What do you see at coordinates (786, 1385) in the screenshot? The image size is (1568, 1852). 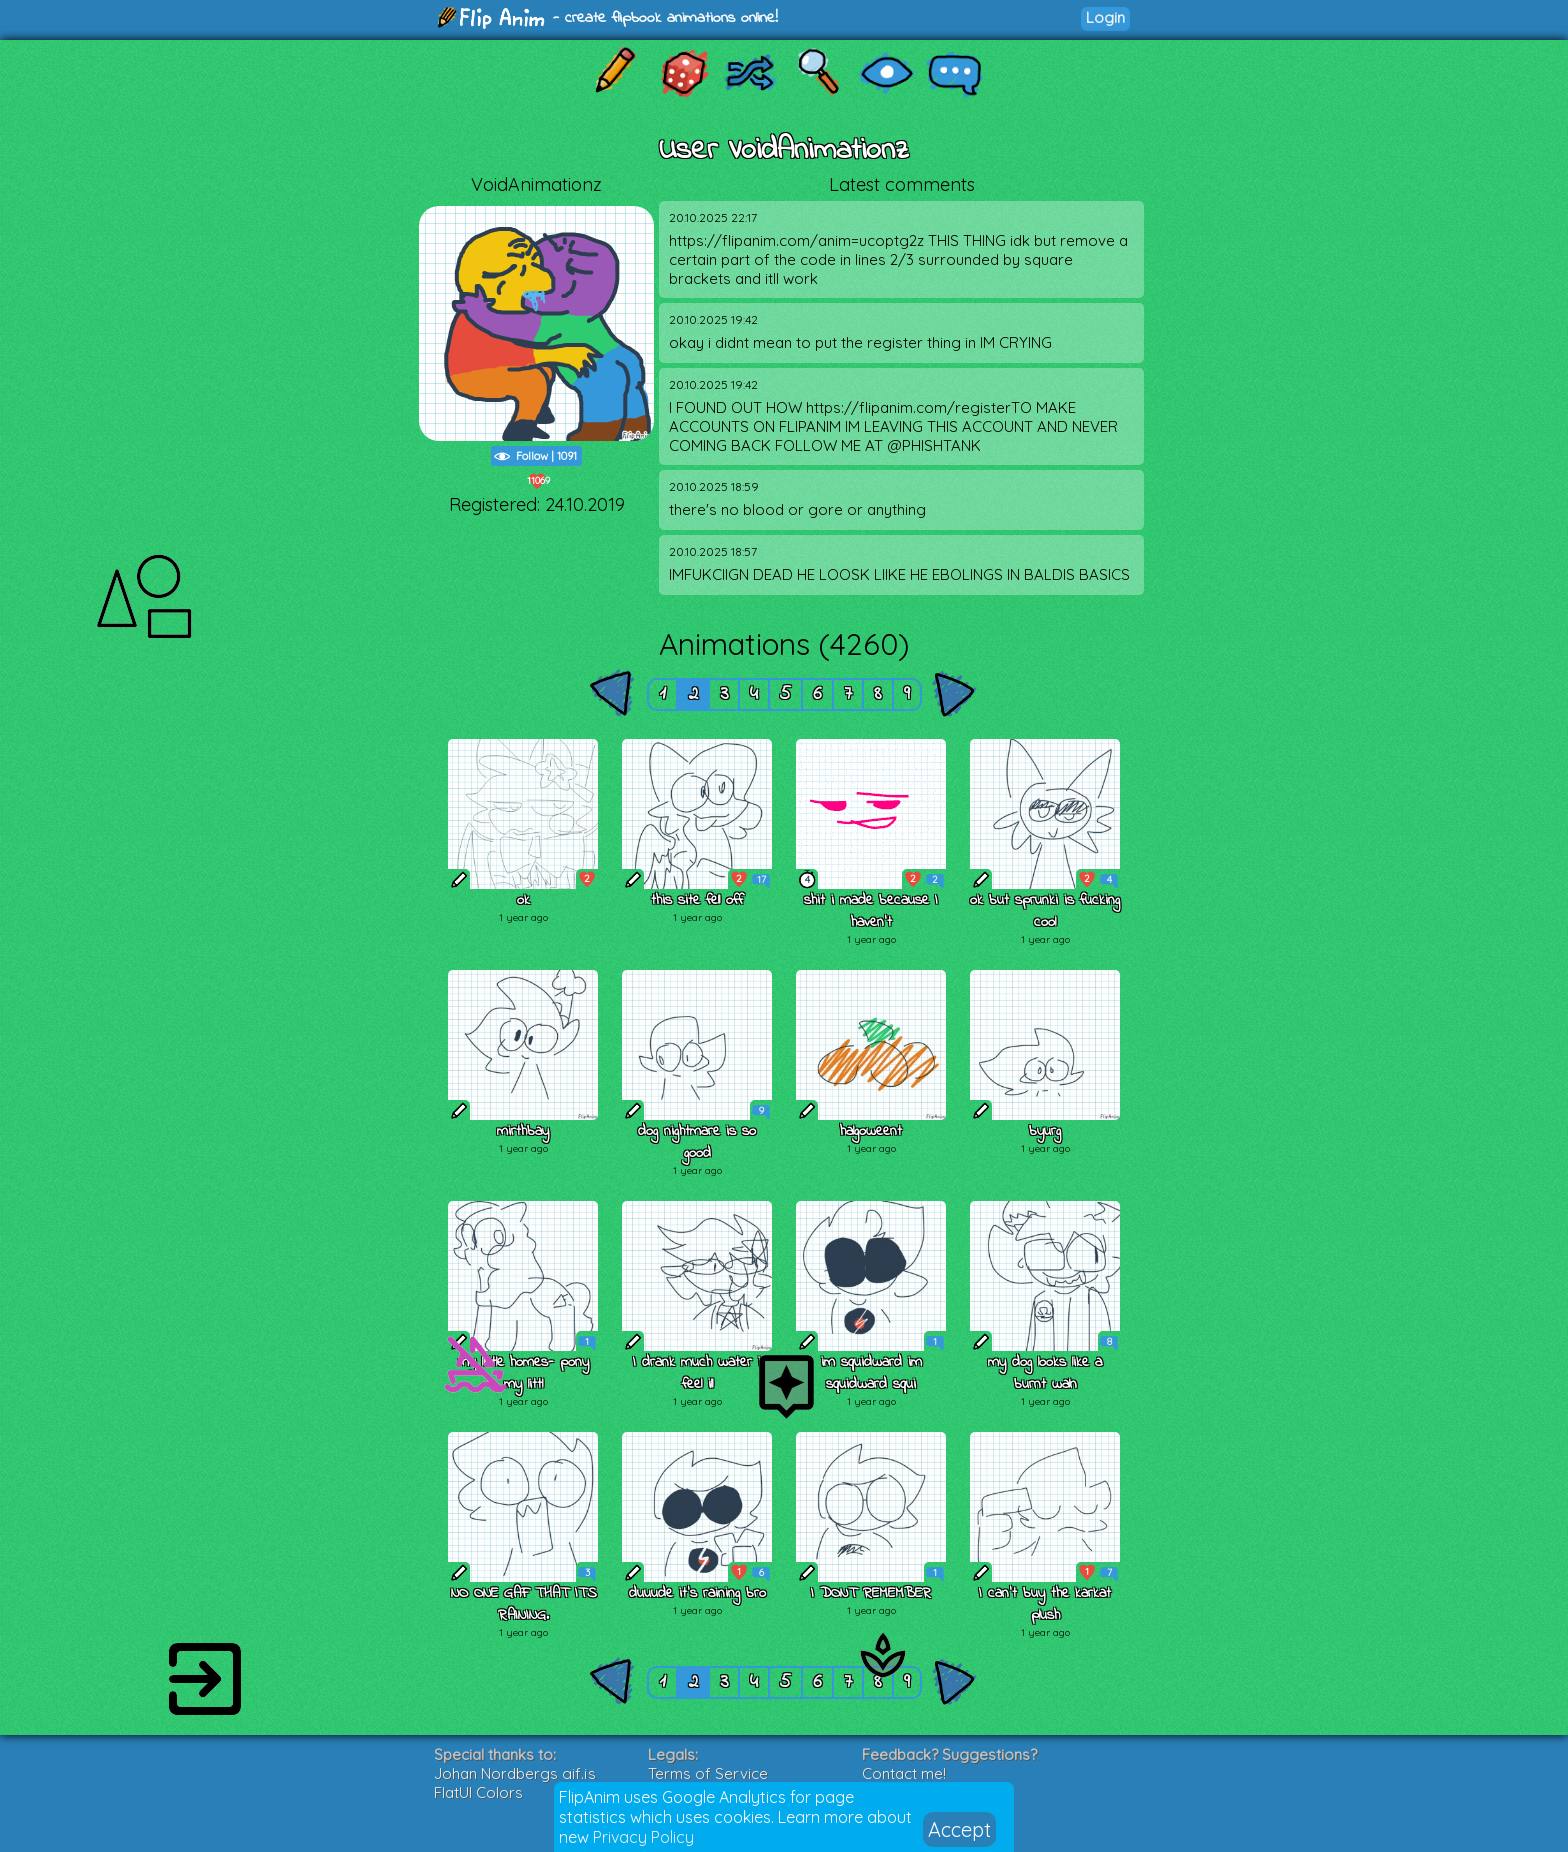 I see `access AI assistant or smart suggestions` at bounding box center [786, 1385].